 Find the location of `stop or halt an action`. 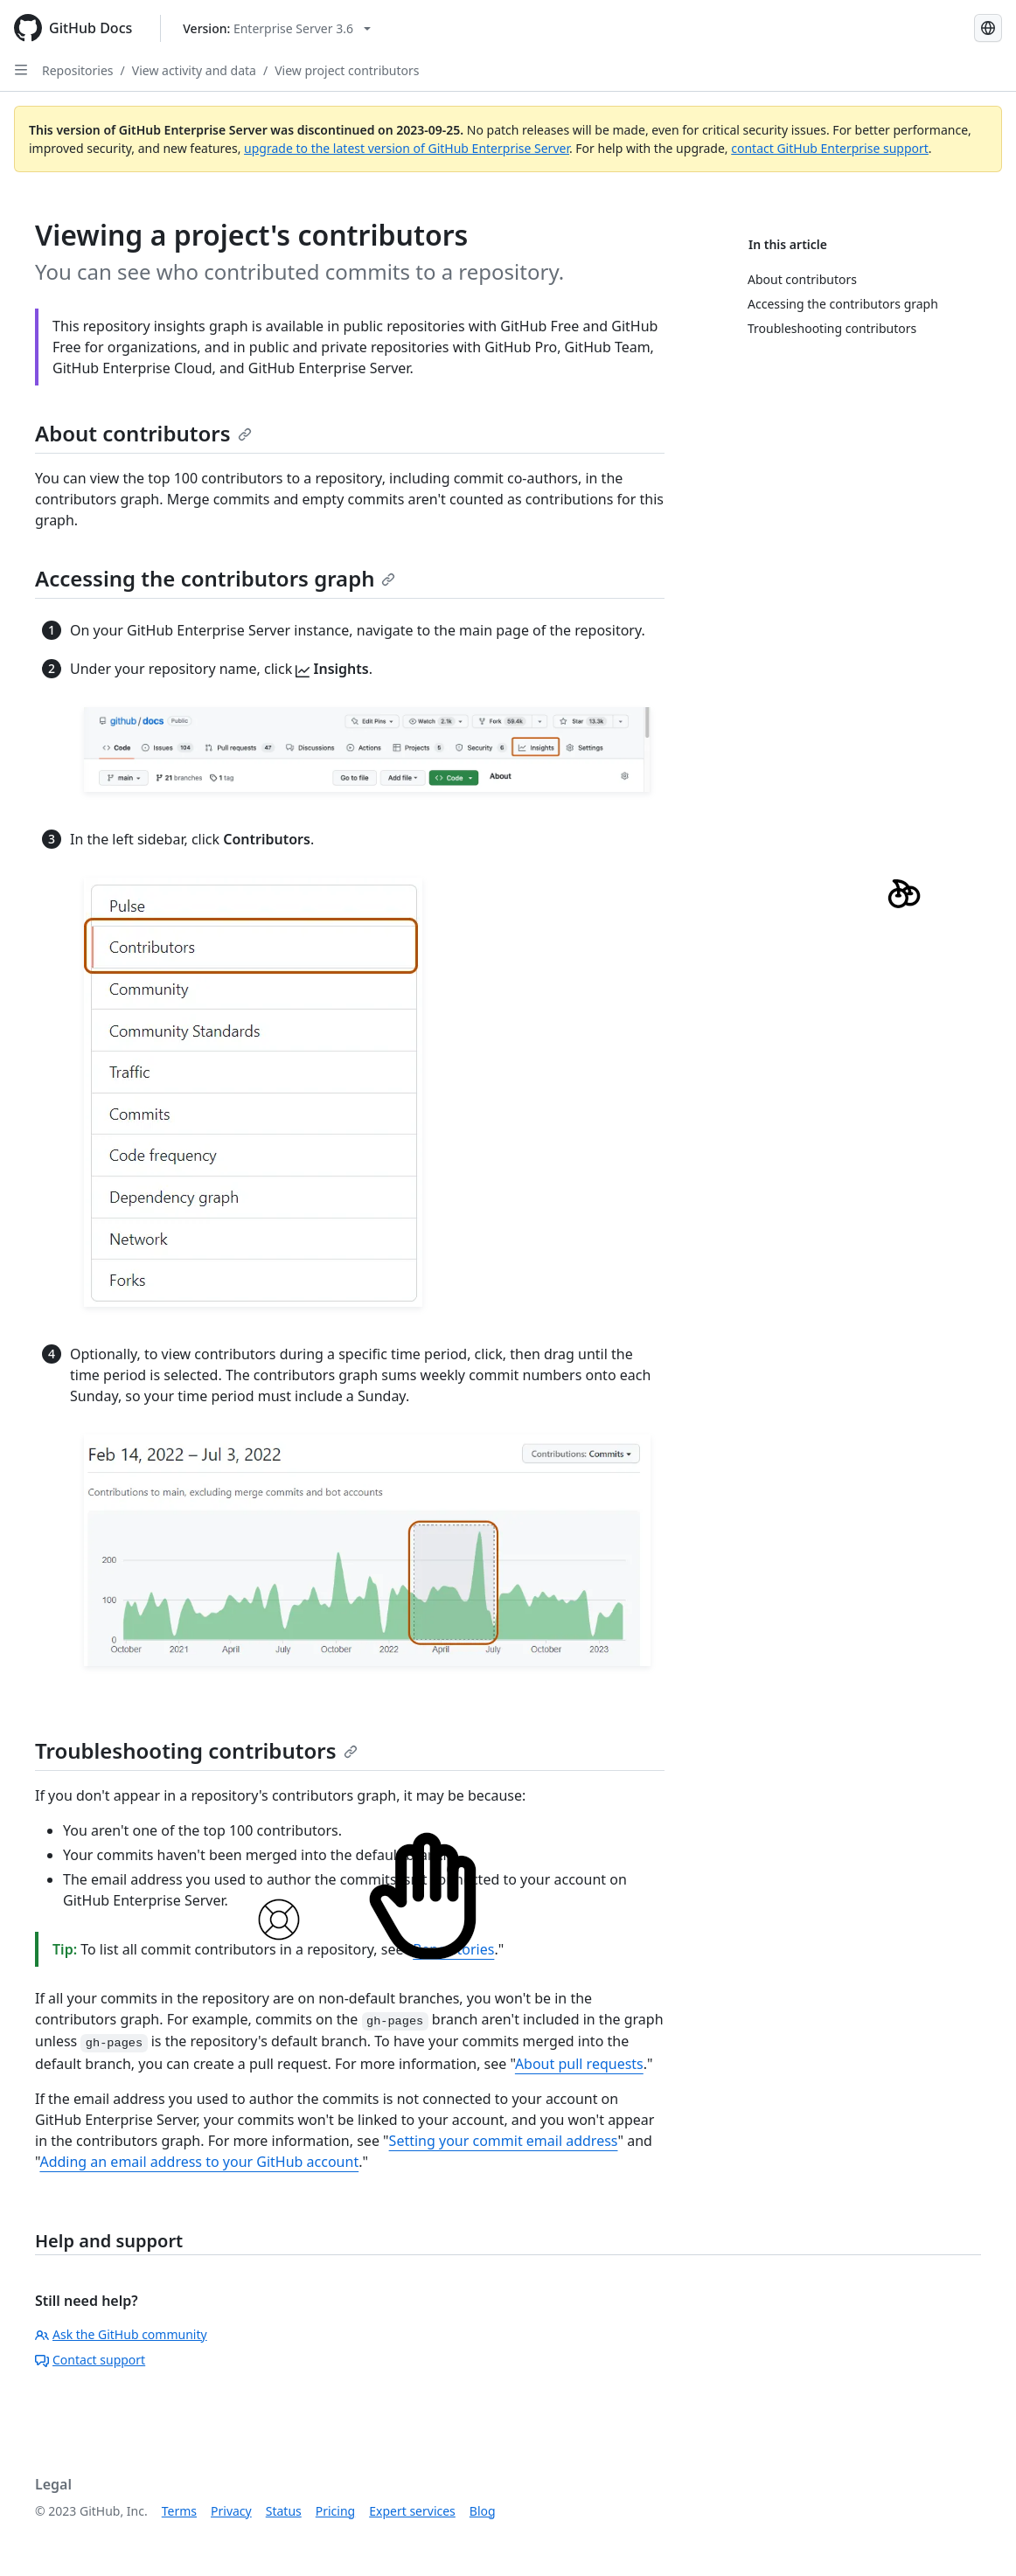

stop or halt an action is located at coordinates (424, 1896).